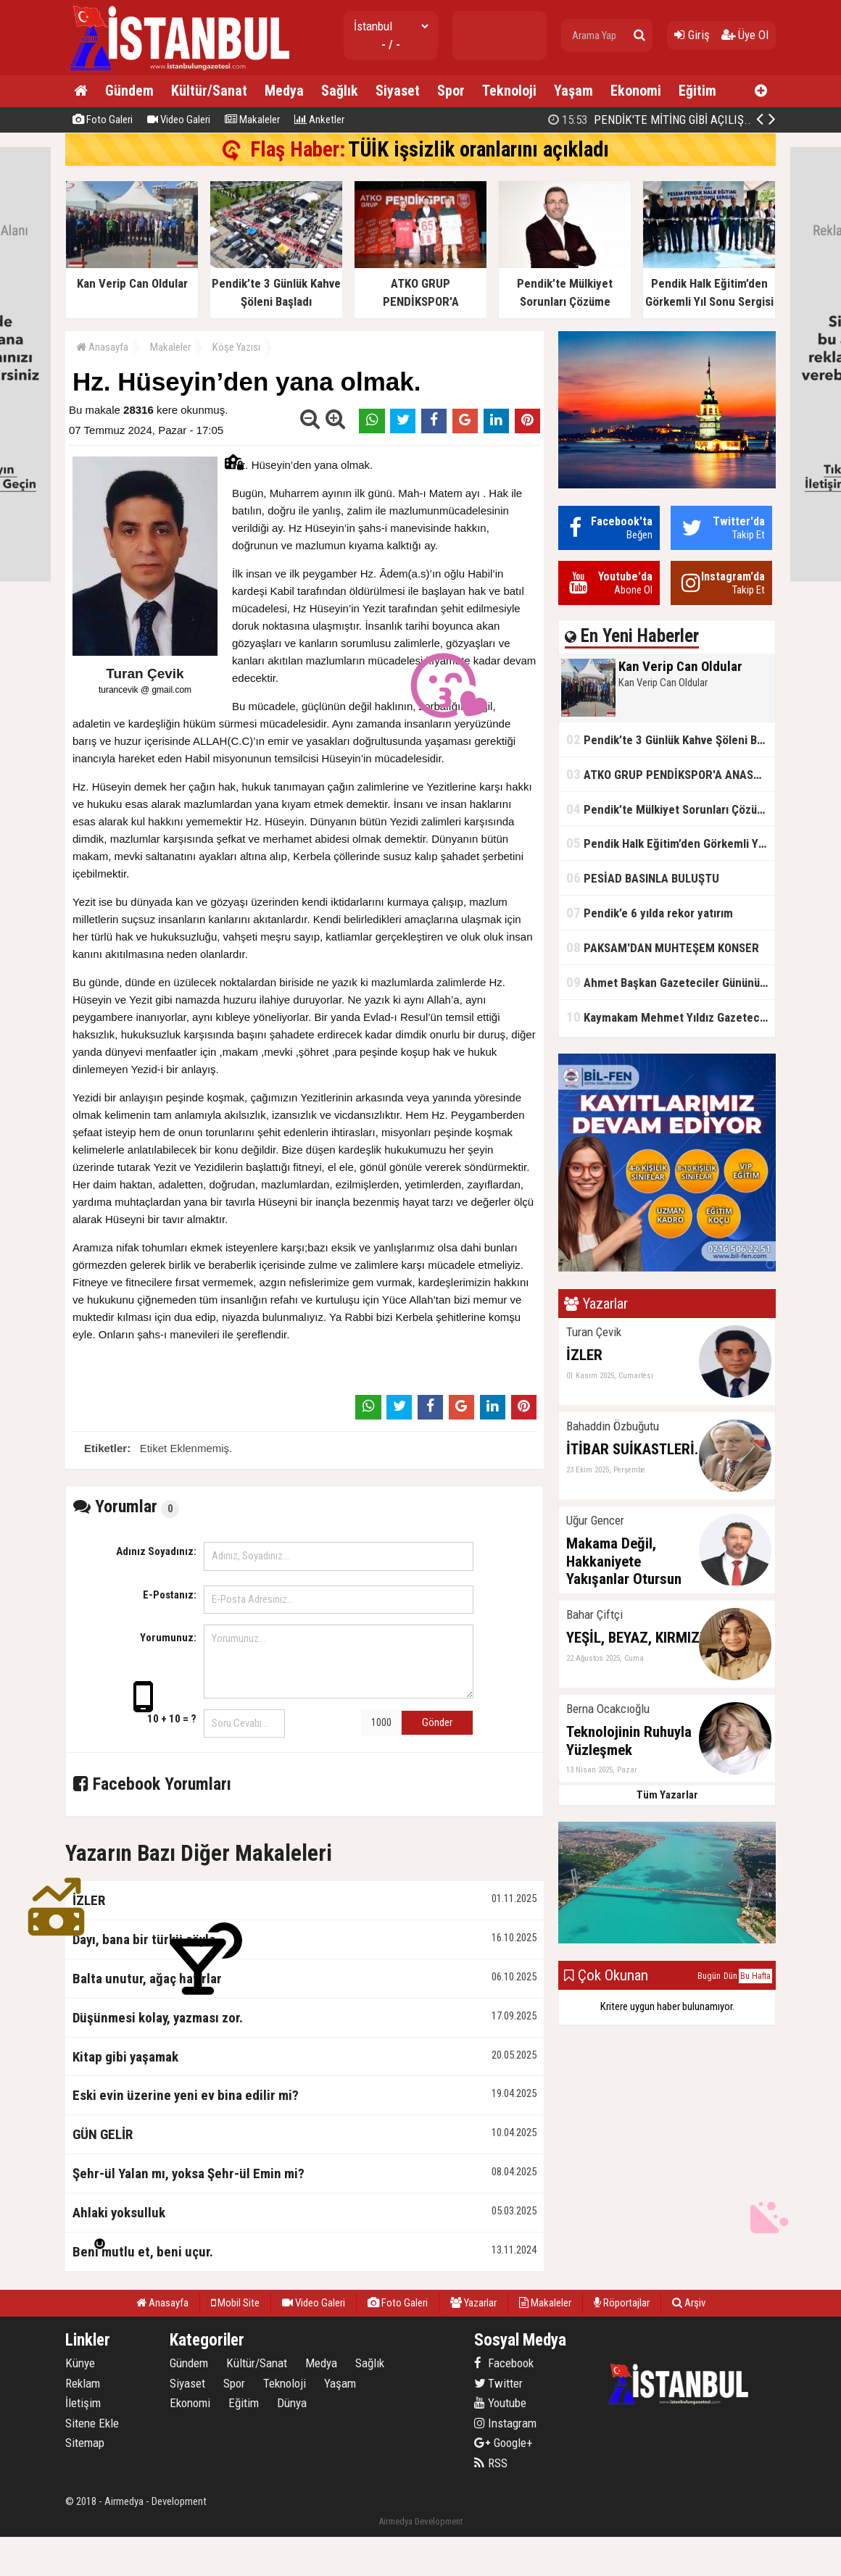 This screenshot has width=841, height=2576. Describe the element at coordinates (769, 2217) in the screenshot. I see `indicates rockslide or landslide hazard warning` at that location.